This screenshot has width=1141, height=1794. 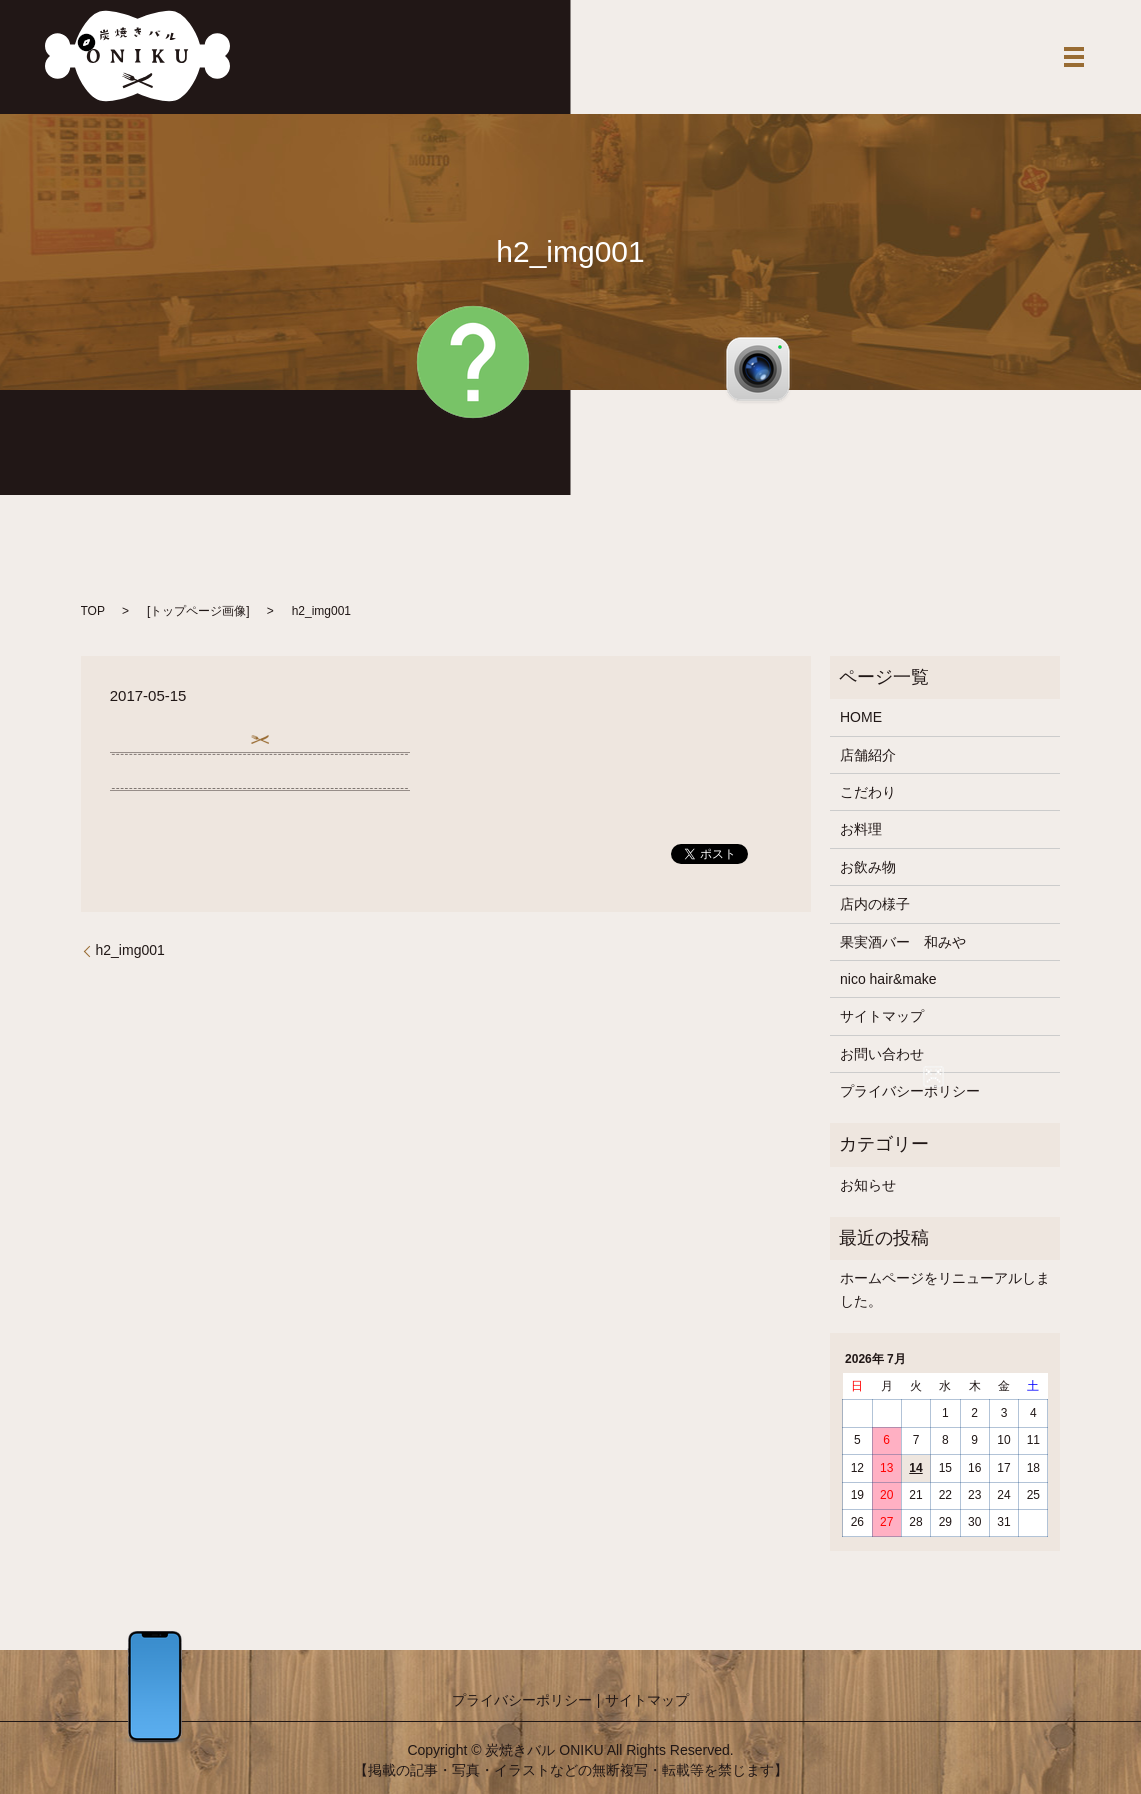 What do you see at coordinates (933, 1076) in the screenshot?
I see `system crash or error report notification` at bounding box center [933, 1076].